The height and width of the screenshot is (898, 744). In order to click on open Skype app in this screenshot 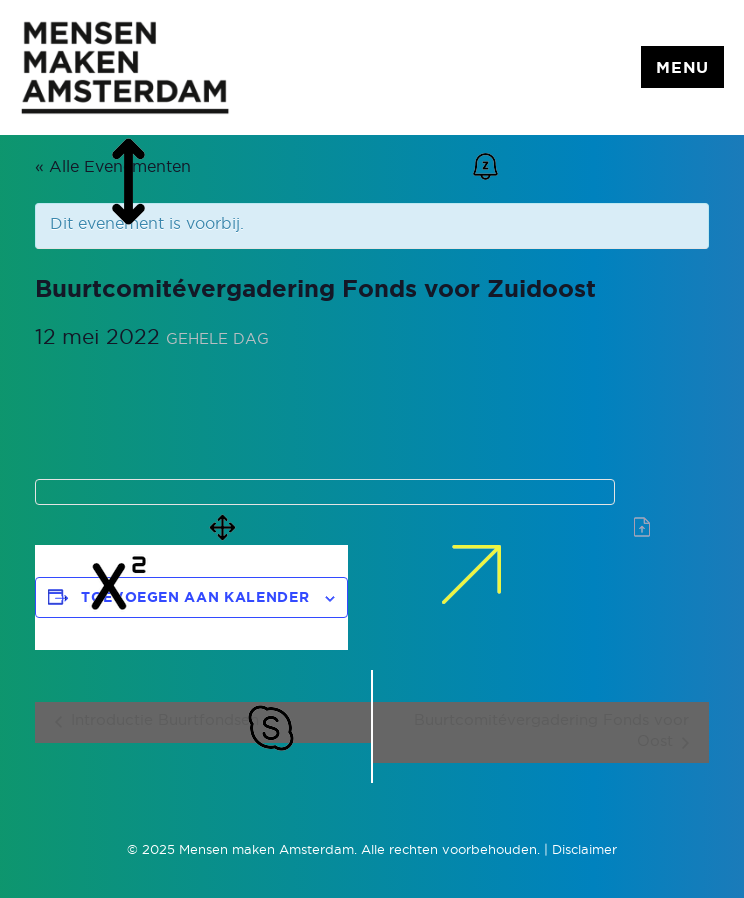, I will do `click(271, 728)`.